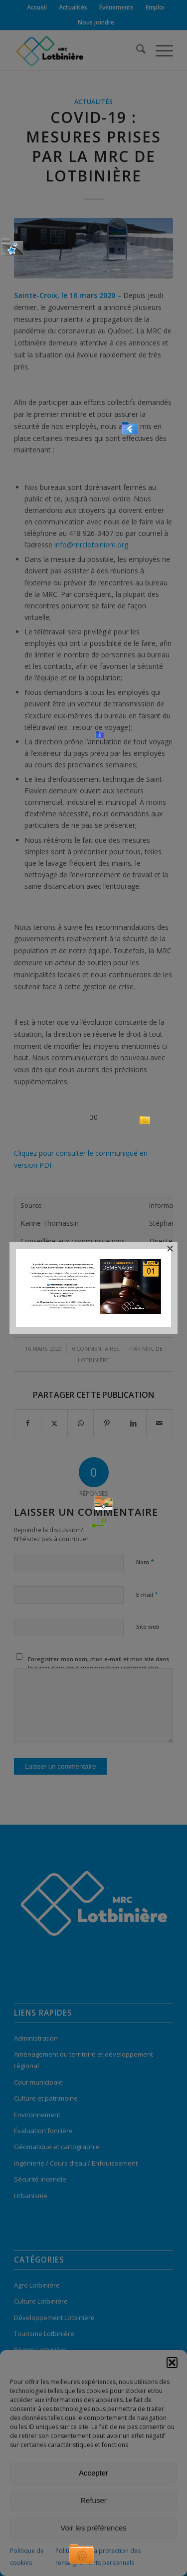 The height and width of the screenshot is (2576, 187). I want to click on open flutter project folder, so click(130, 428).